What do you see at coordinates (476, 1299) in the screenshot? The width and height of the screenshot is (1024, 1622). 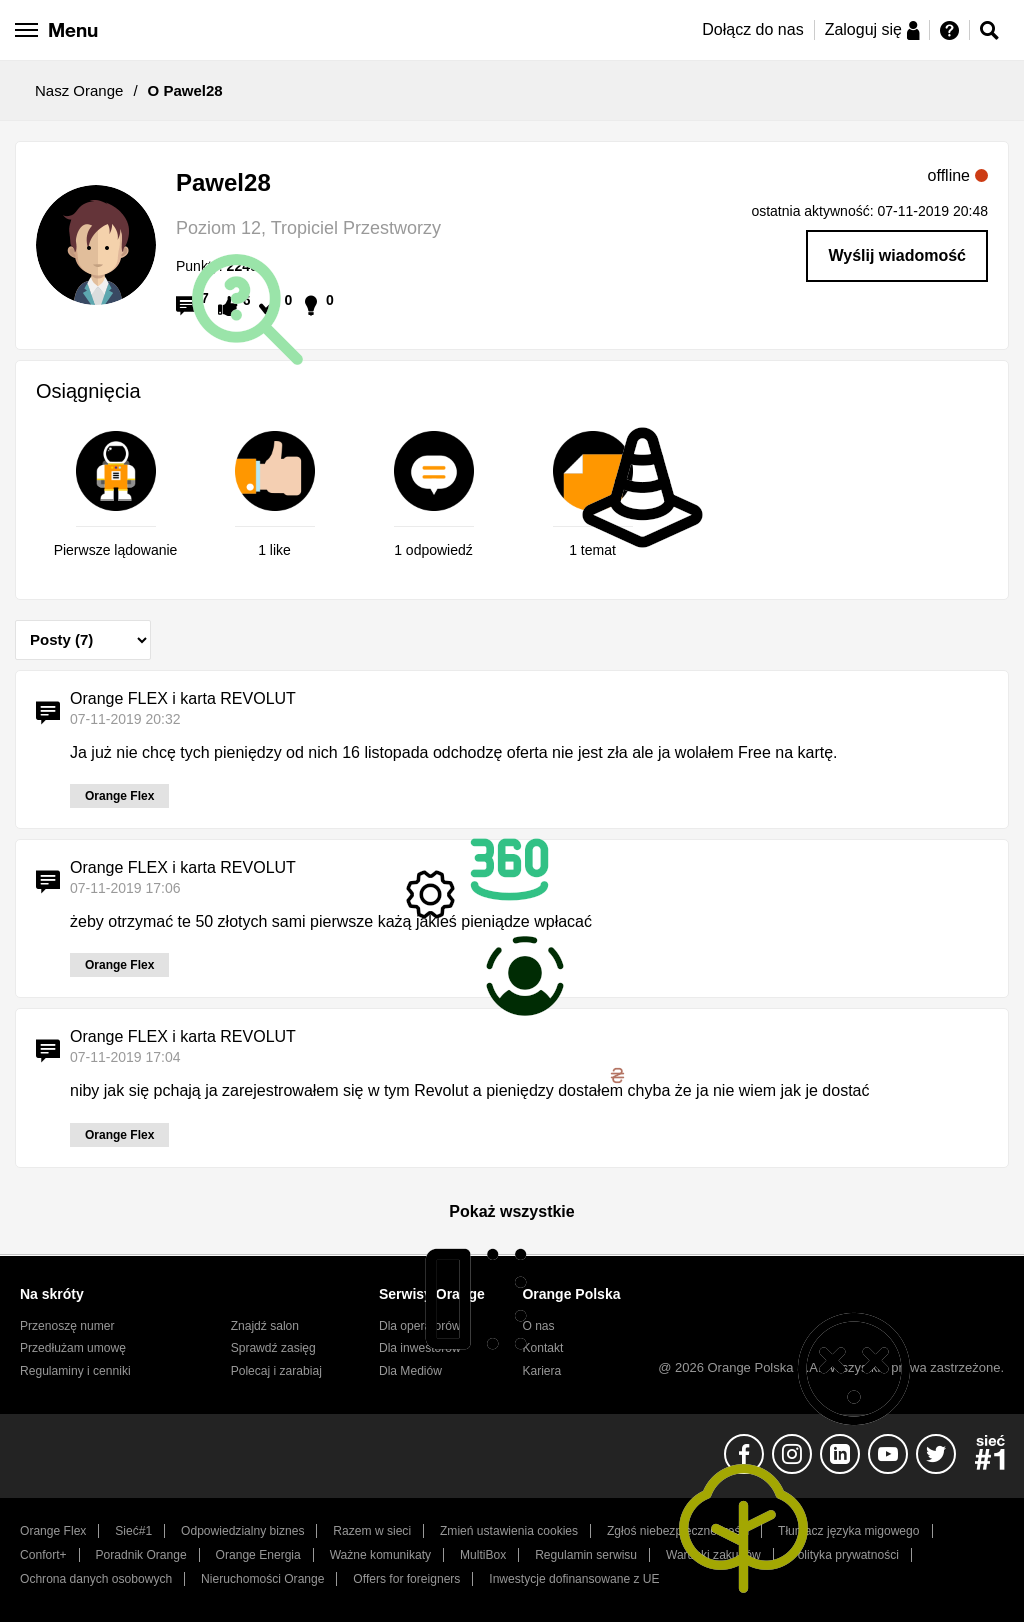 I see `align selected element to the left` at bounding box center [476, 1299].